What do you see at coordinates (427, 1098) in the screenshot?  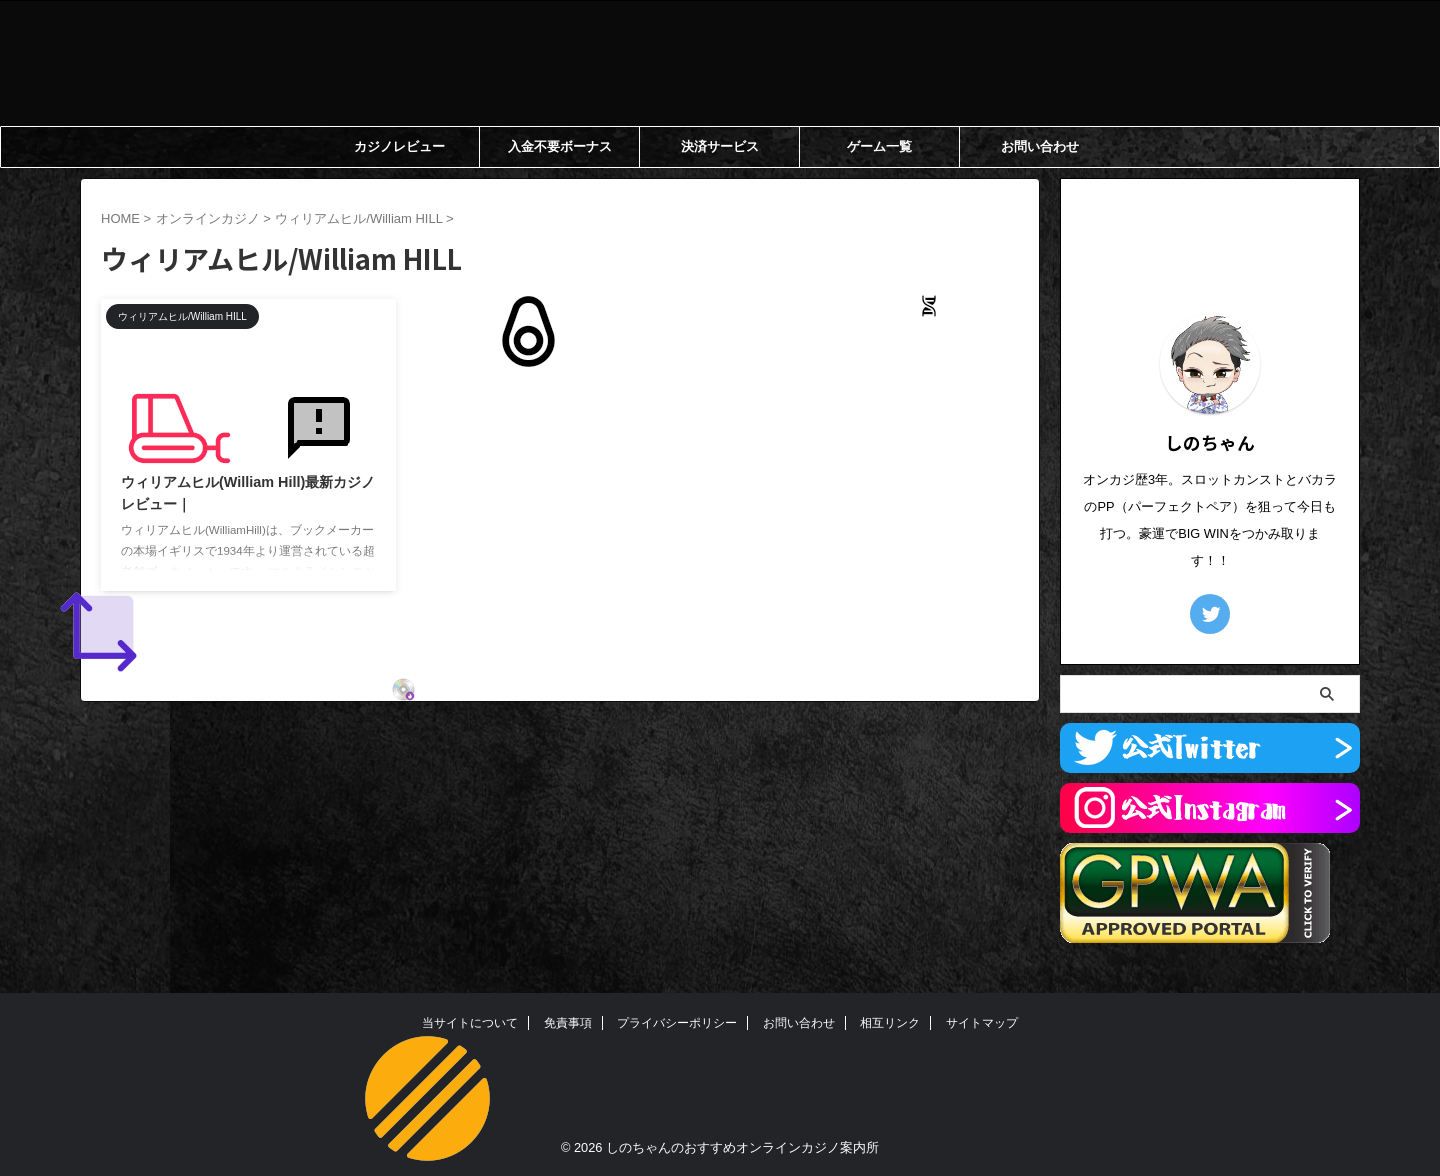 I see `access boules or pétanque game` at bounding box center [427, 1098].